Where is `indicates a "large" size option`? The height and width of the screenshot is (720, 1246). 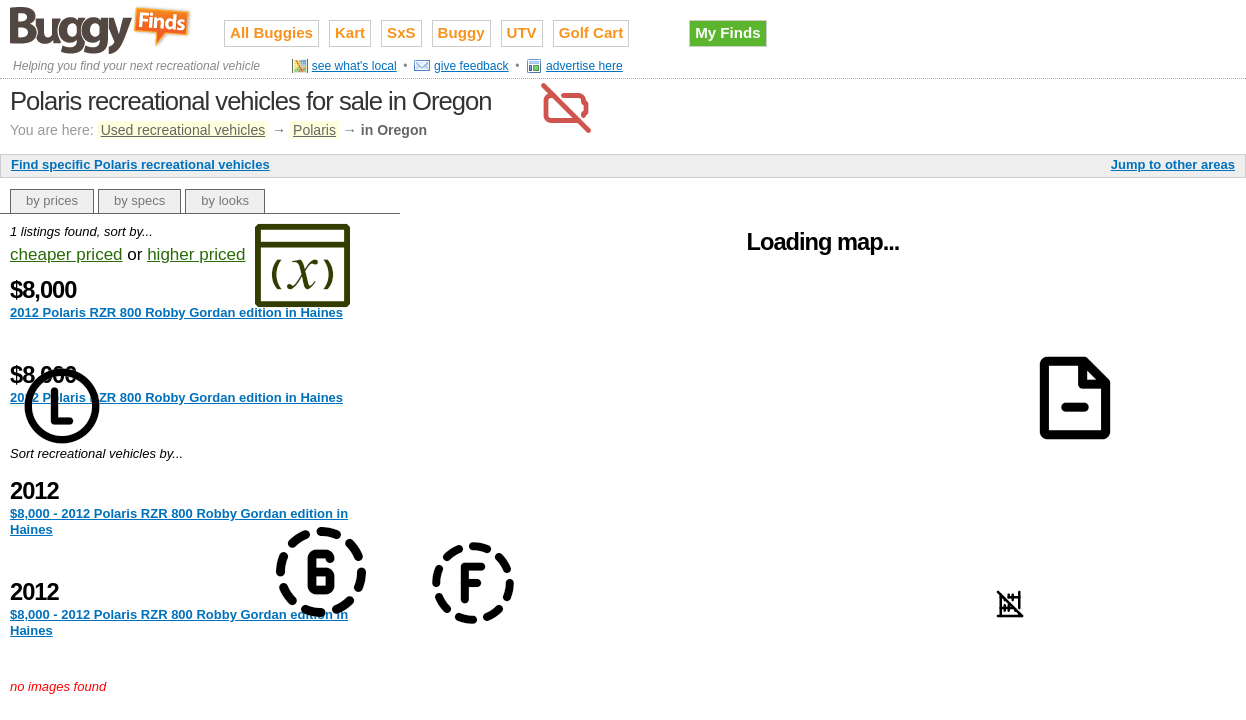
indicates a "large" size option is located at coordinates (62, 406).